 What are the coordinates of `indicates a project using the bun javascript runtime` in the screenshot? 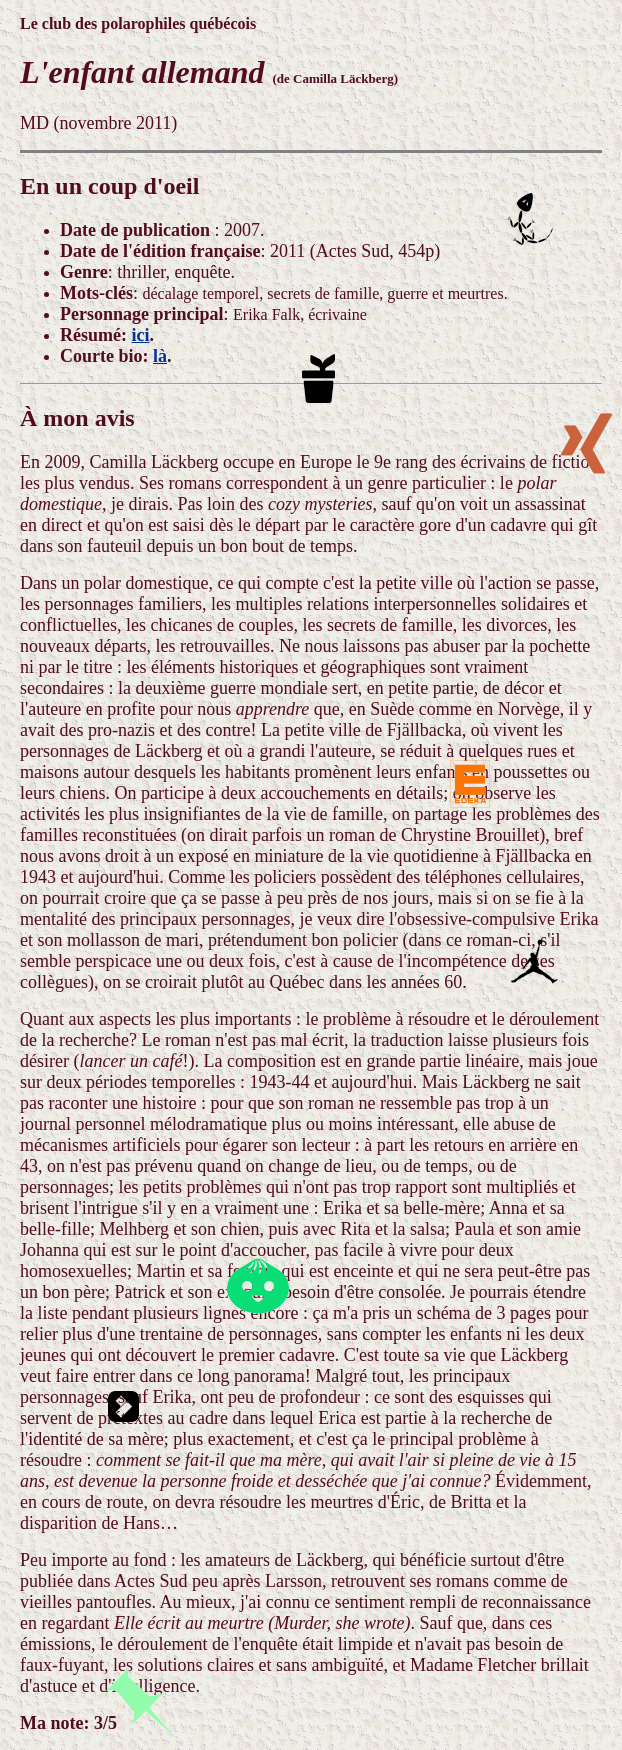 It's located at (258, 1286).